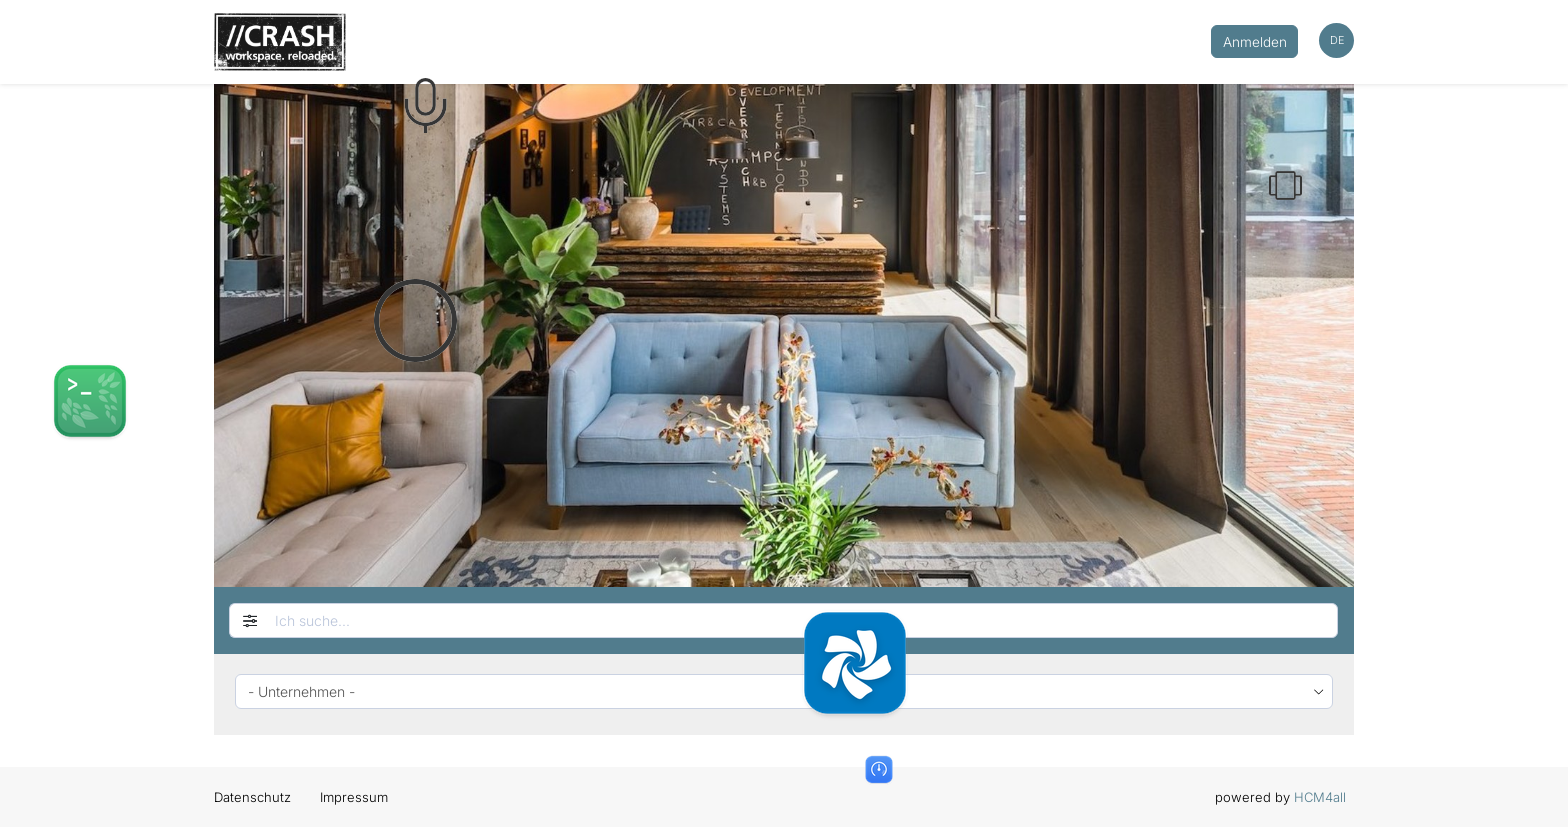 The height and width of the screenshot is (827, 1568). Describe the element at coordinates (879, 770) in the screenshot. I see `open performance or speed settings` at that location.